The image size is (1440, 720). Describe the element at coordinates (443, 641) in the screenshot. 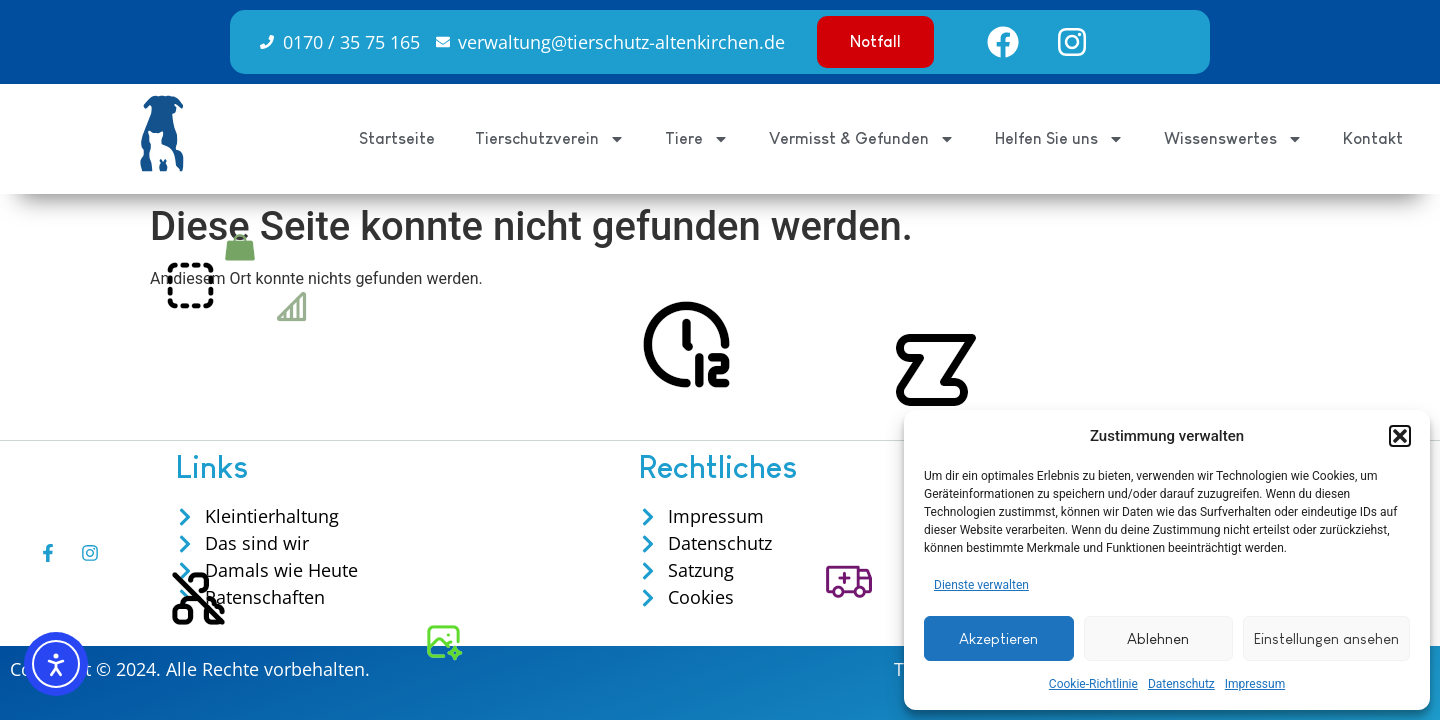

I see `enhance photo with AI or magic effects` at that location.